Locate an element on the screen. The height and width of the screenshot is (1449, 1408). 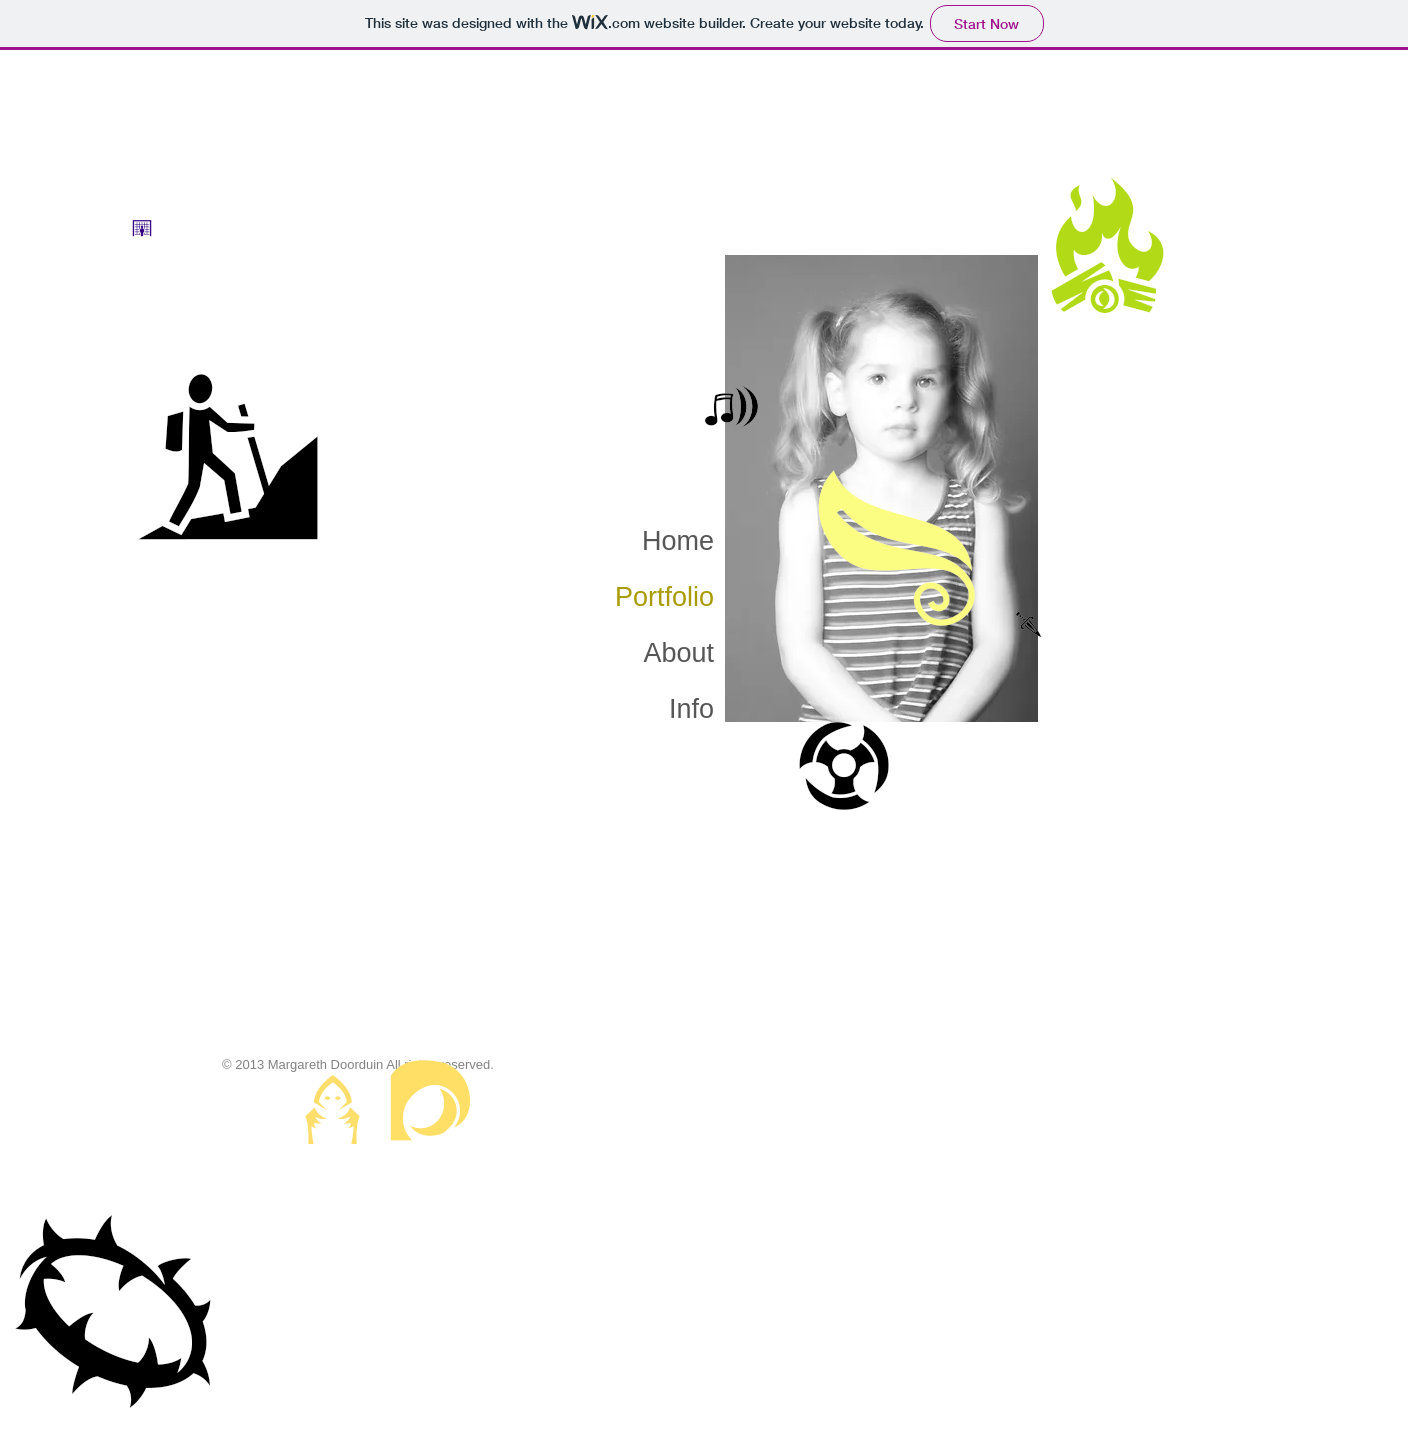
audio or sound is currently enabled is located at coordinates (731, 406).